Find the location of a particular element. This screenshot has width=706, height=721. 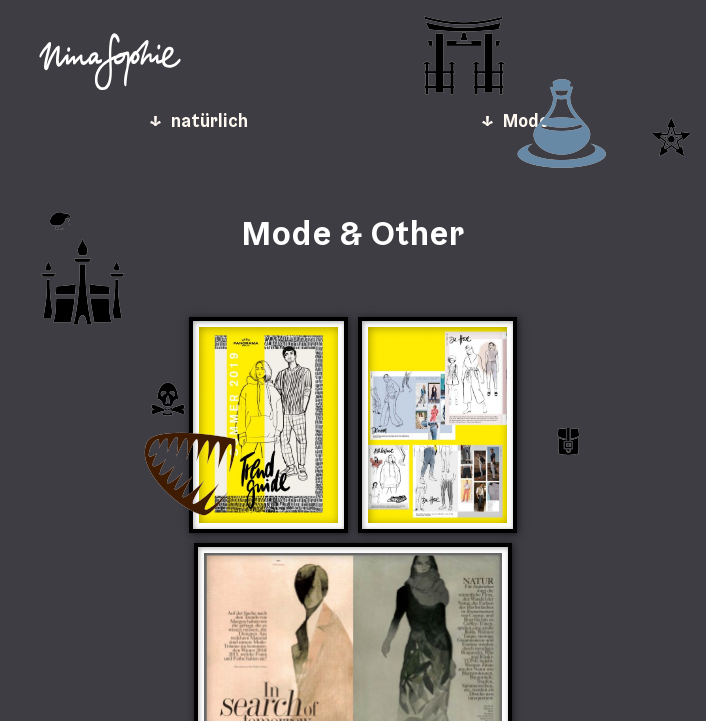

enemy or creature type indicator in a game interface is located at coordinates (168, 399).